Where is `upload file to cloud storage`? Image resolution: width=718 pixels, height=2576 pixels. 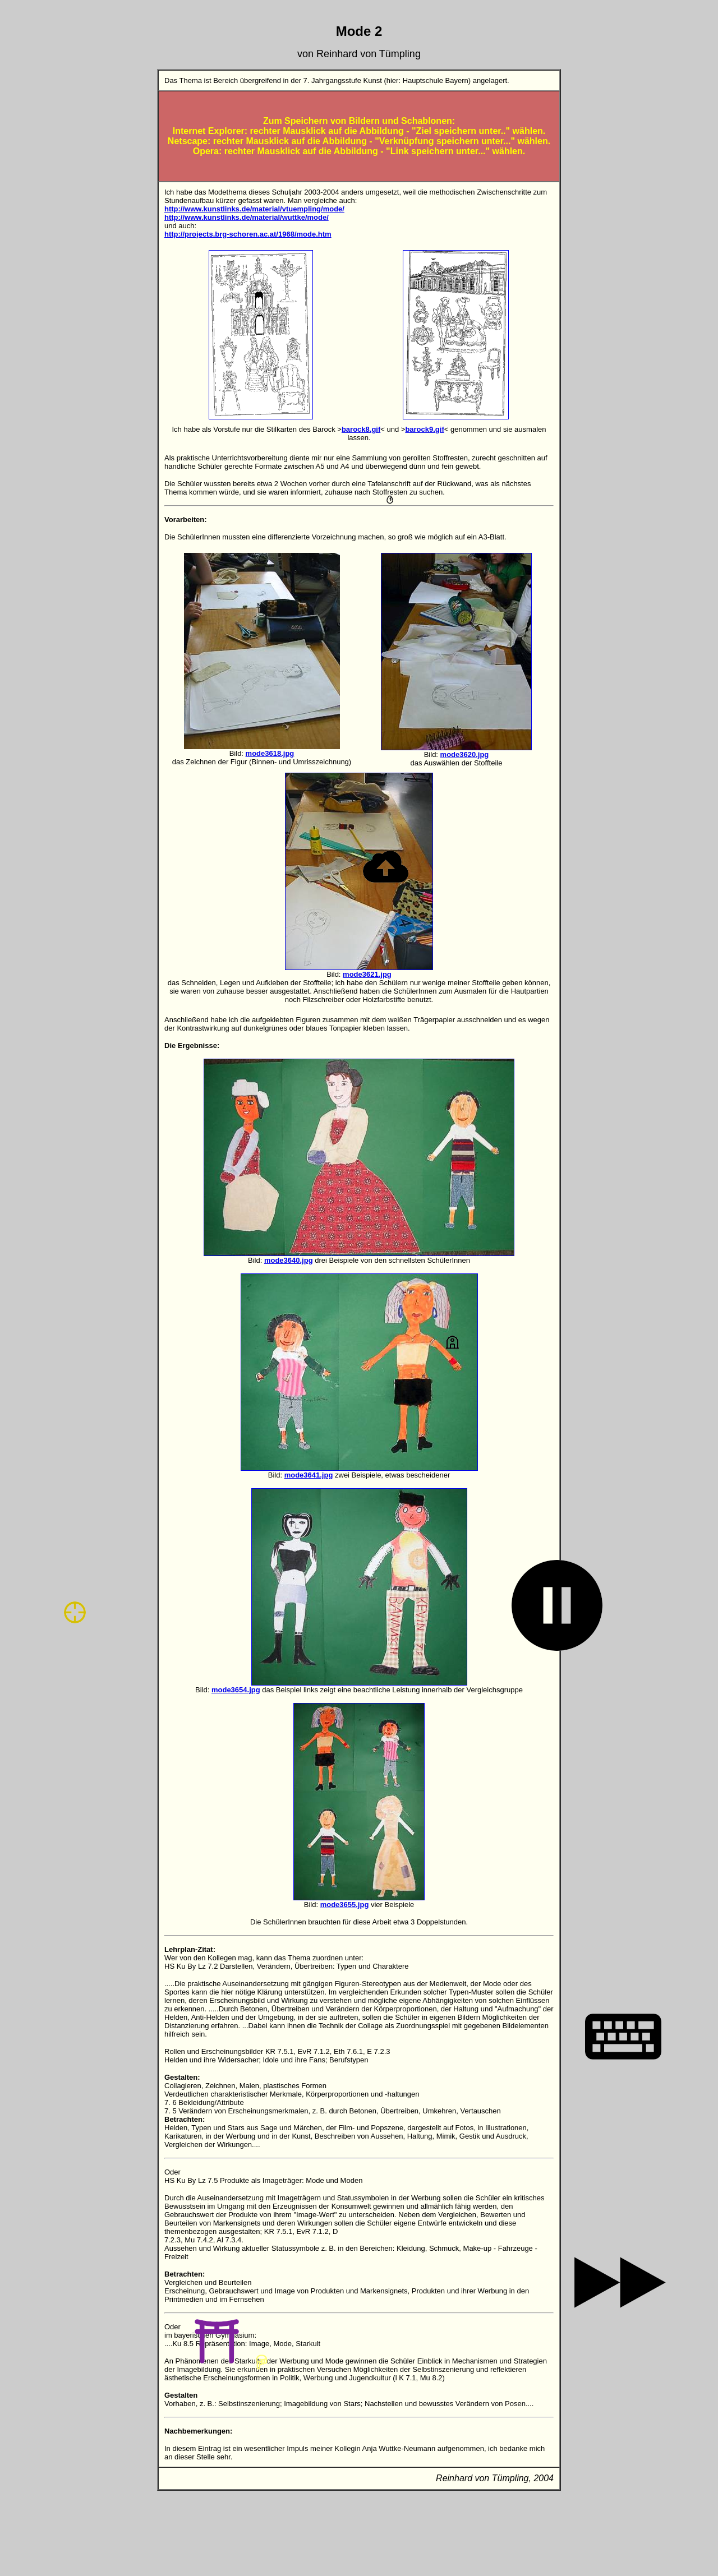
upload file to cloud storage is located at coordinates (385, 866).